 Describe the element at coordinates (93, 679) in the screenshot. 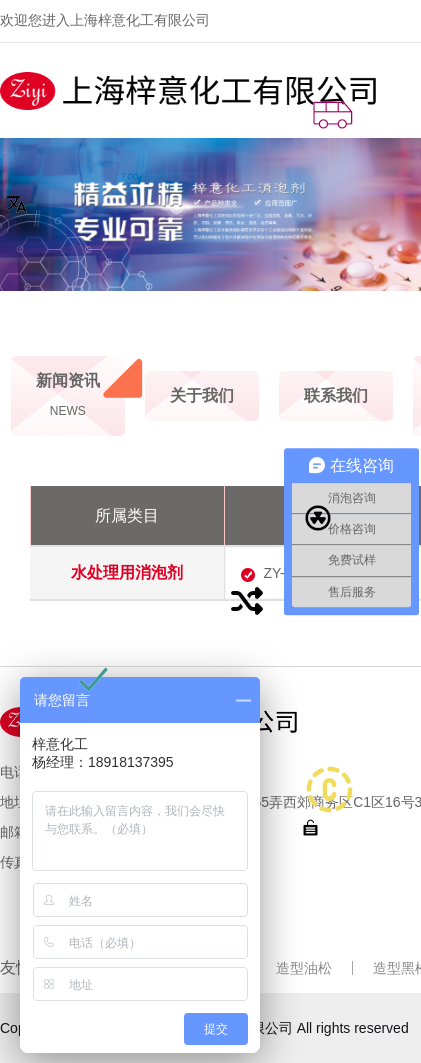

I see `confirm or submit an action` at that location.